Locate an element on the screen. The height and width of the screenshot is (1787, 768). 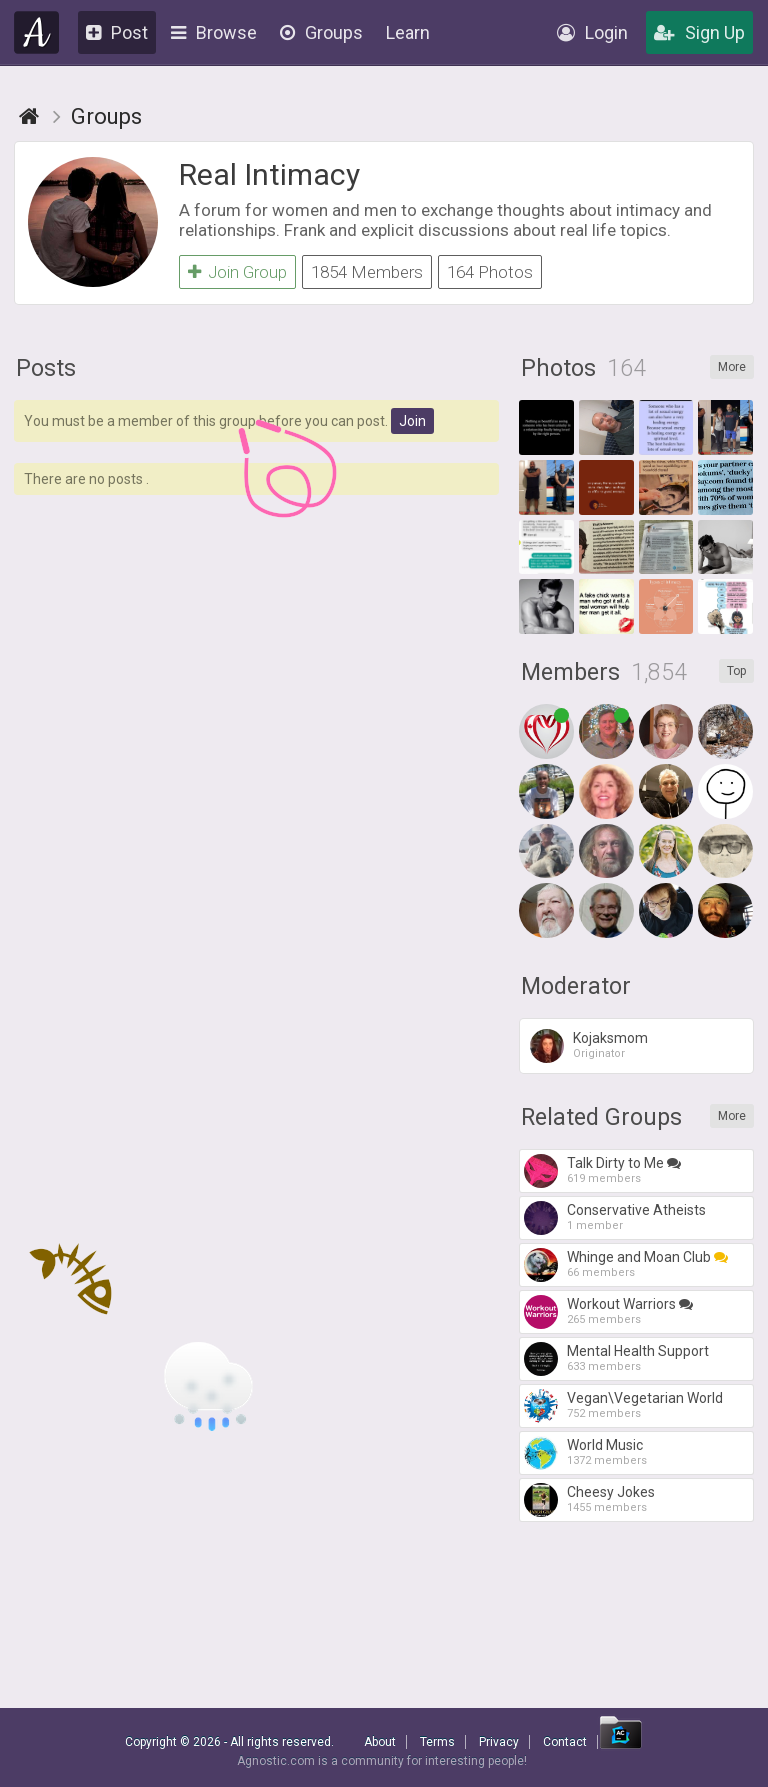
open AppCode project folder is located at coordinates (620, 1733).